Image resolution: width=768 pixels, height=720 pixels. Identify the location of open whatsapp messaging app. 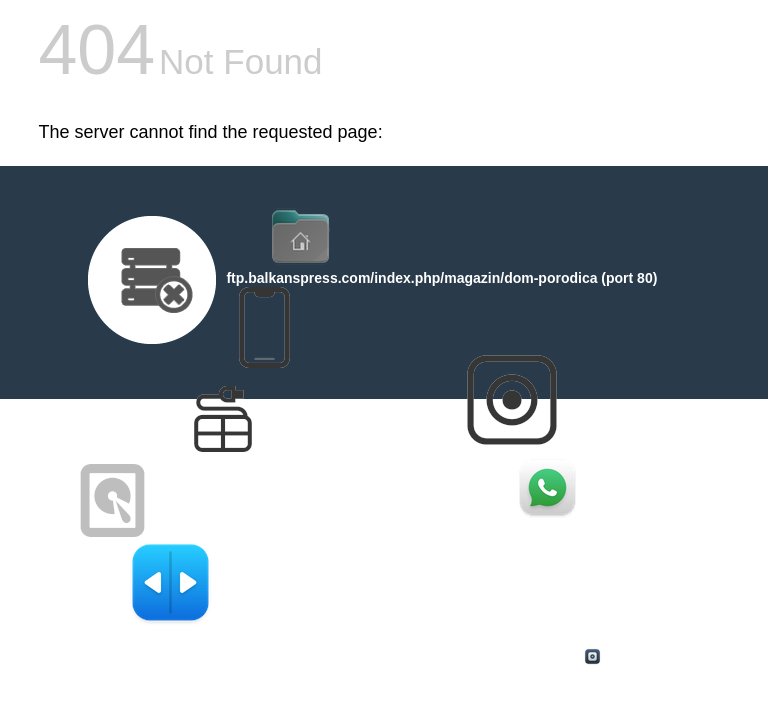
(547, 487).